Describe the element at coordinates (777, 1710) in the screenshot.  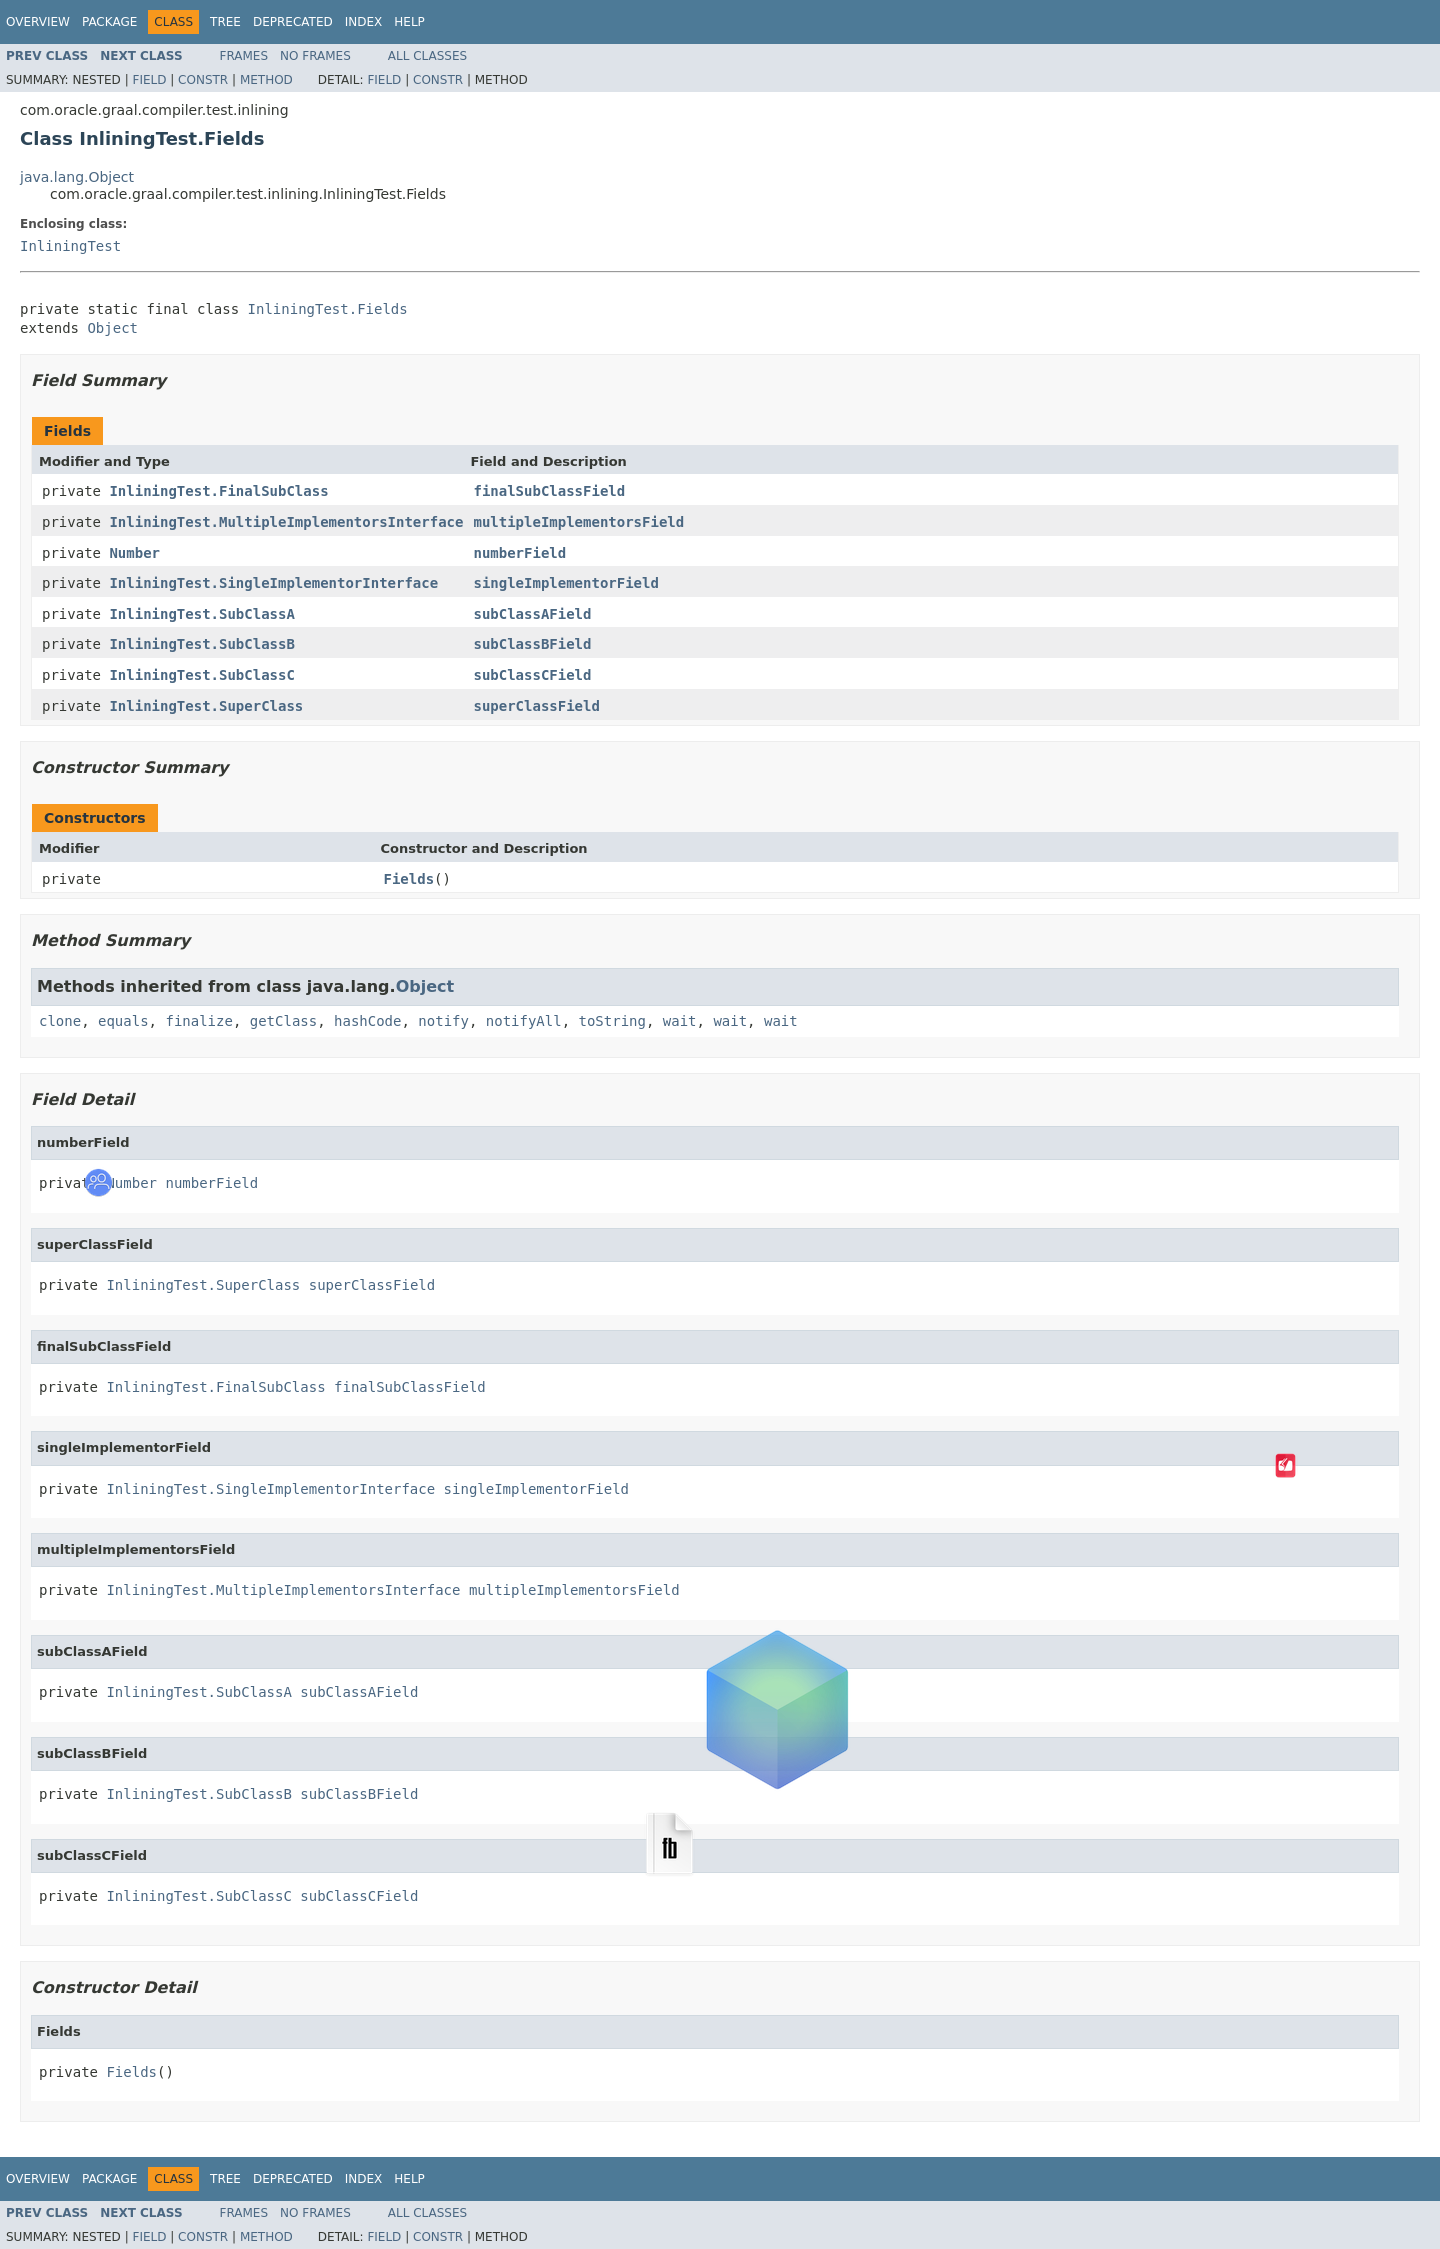
I see `access 3D object library in iMovie` at that location.